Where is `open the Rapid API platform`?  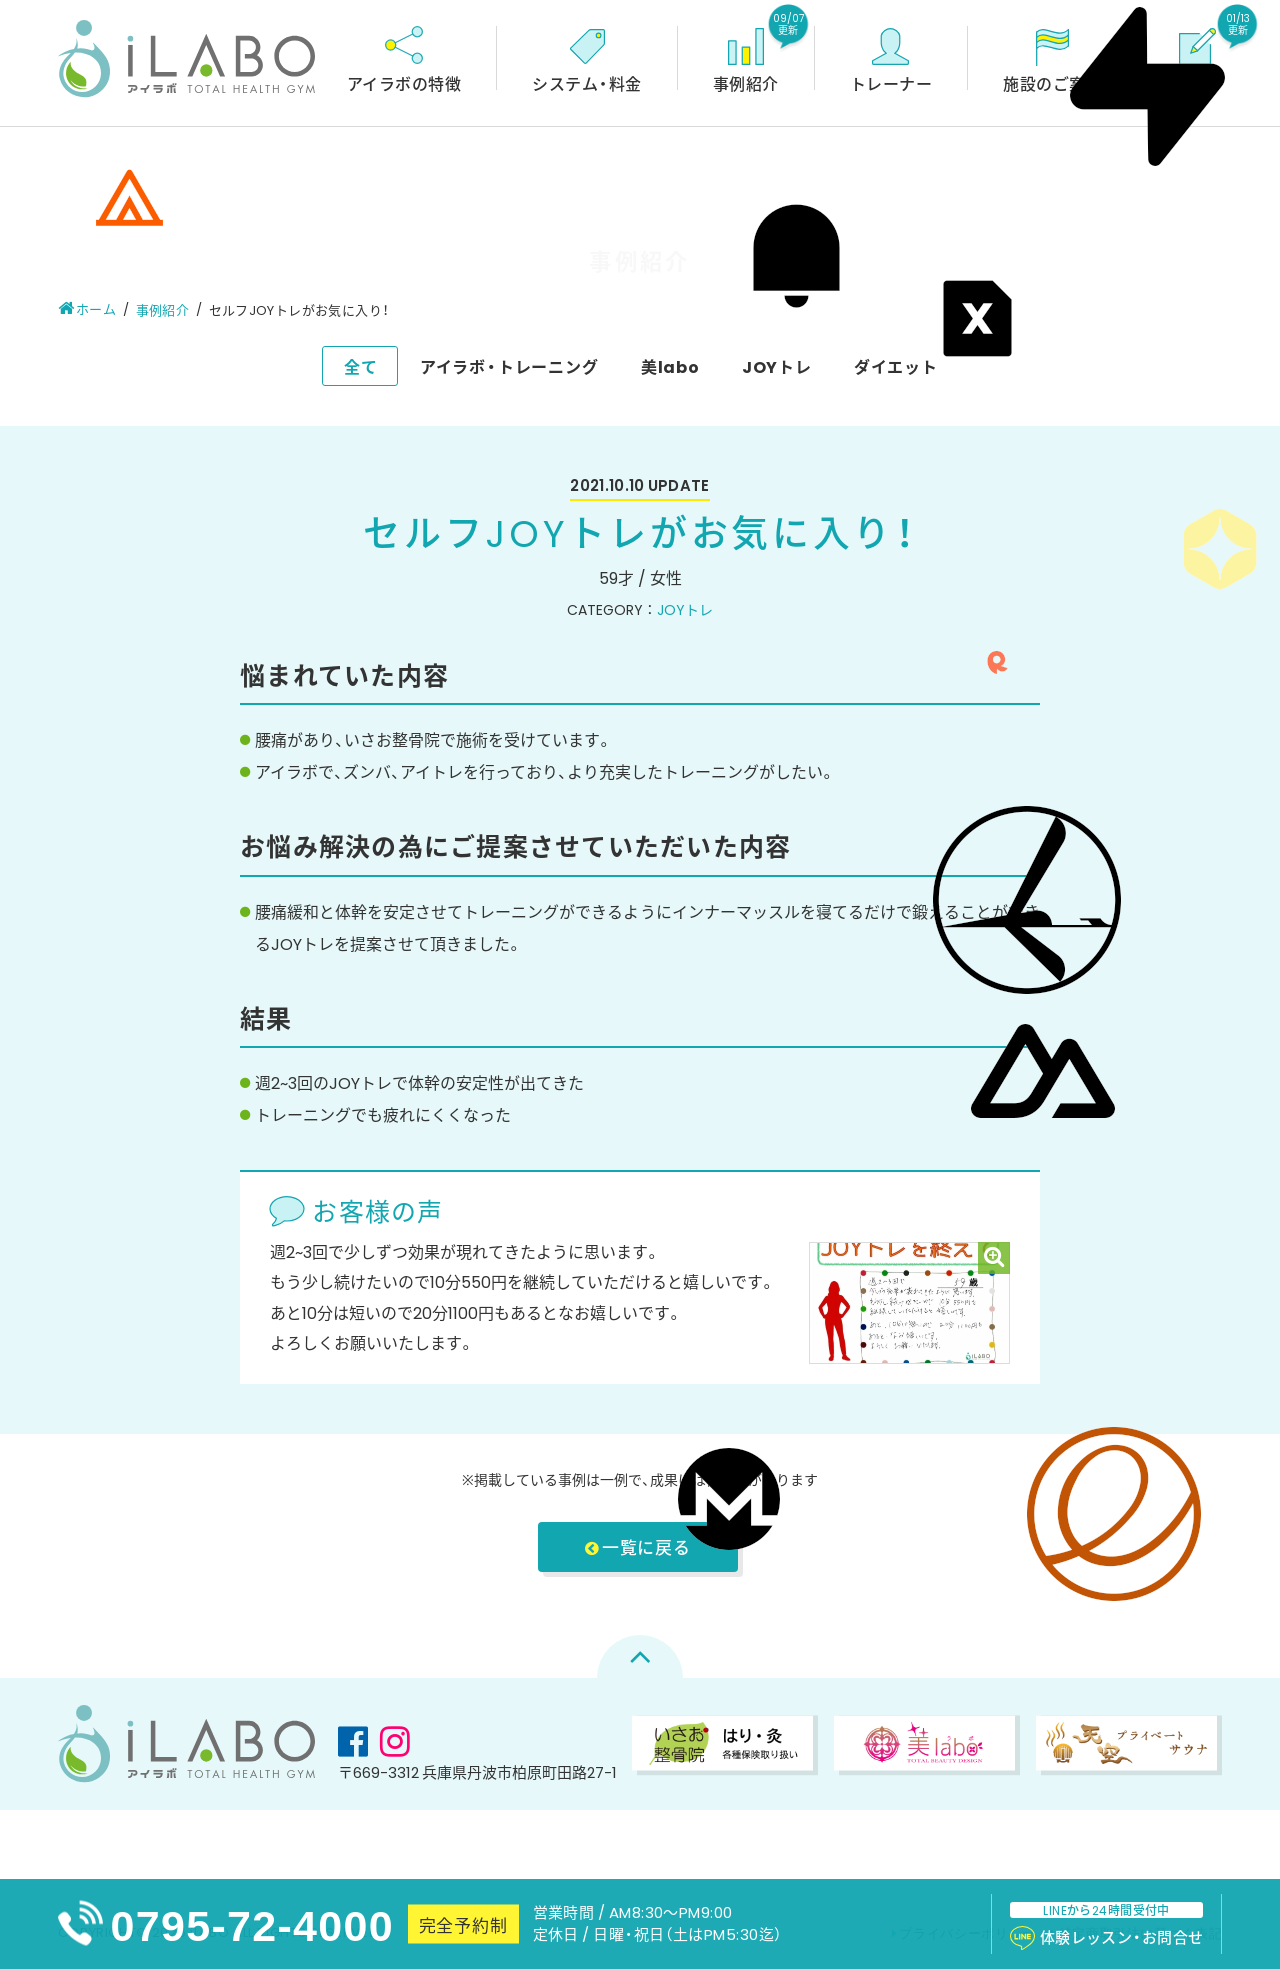 open the Rapid API platform is located at coordinates (997, 662).